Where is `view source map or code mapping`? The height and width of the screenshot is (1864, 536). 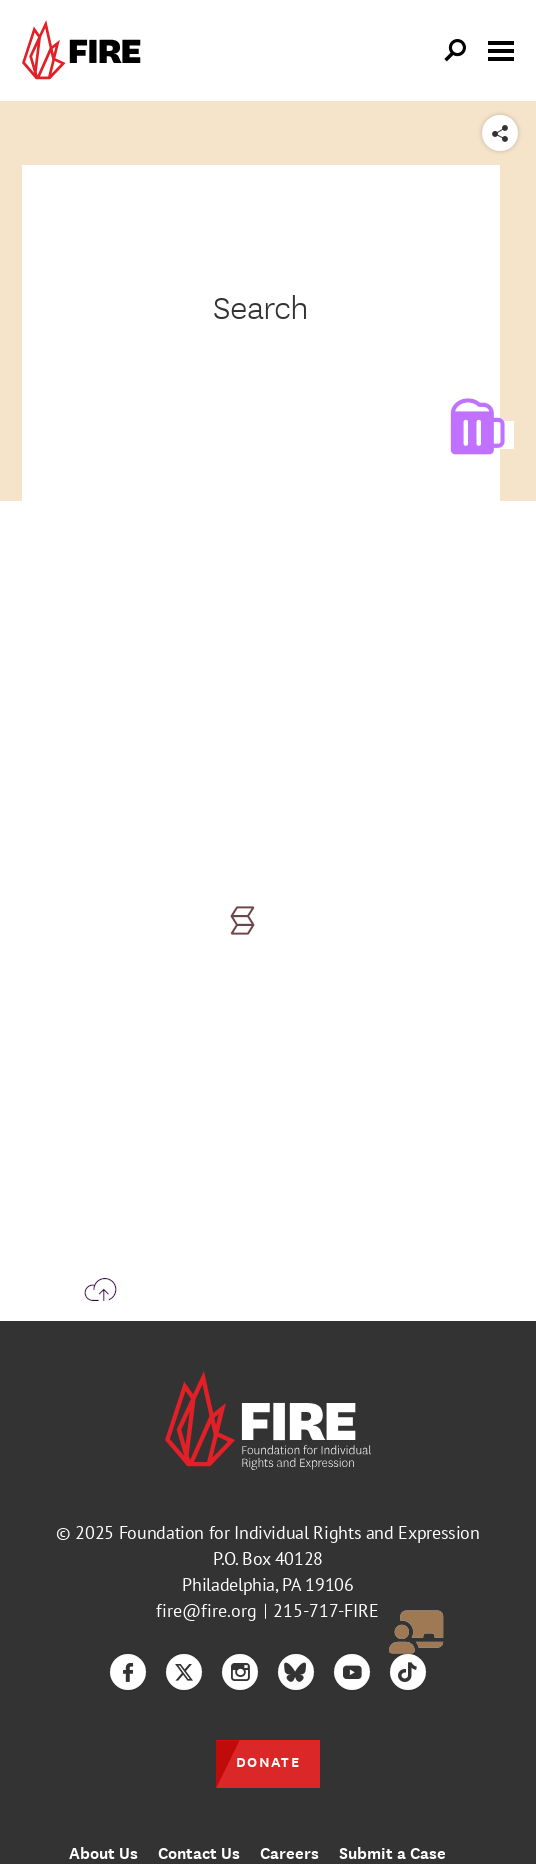 view source map or code mapping is located at coordinates (242, 920).